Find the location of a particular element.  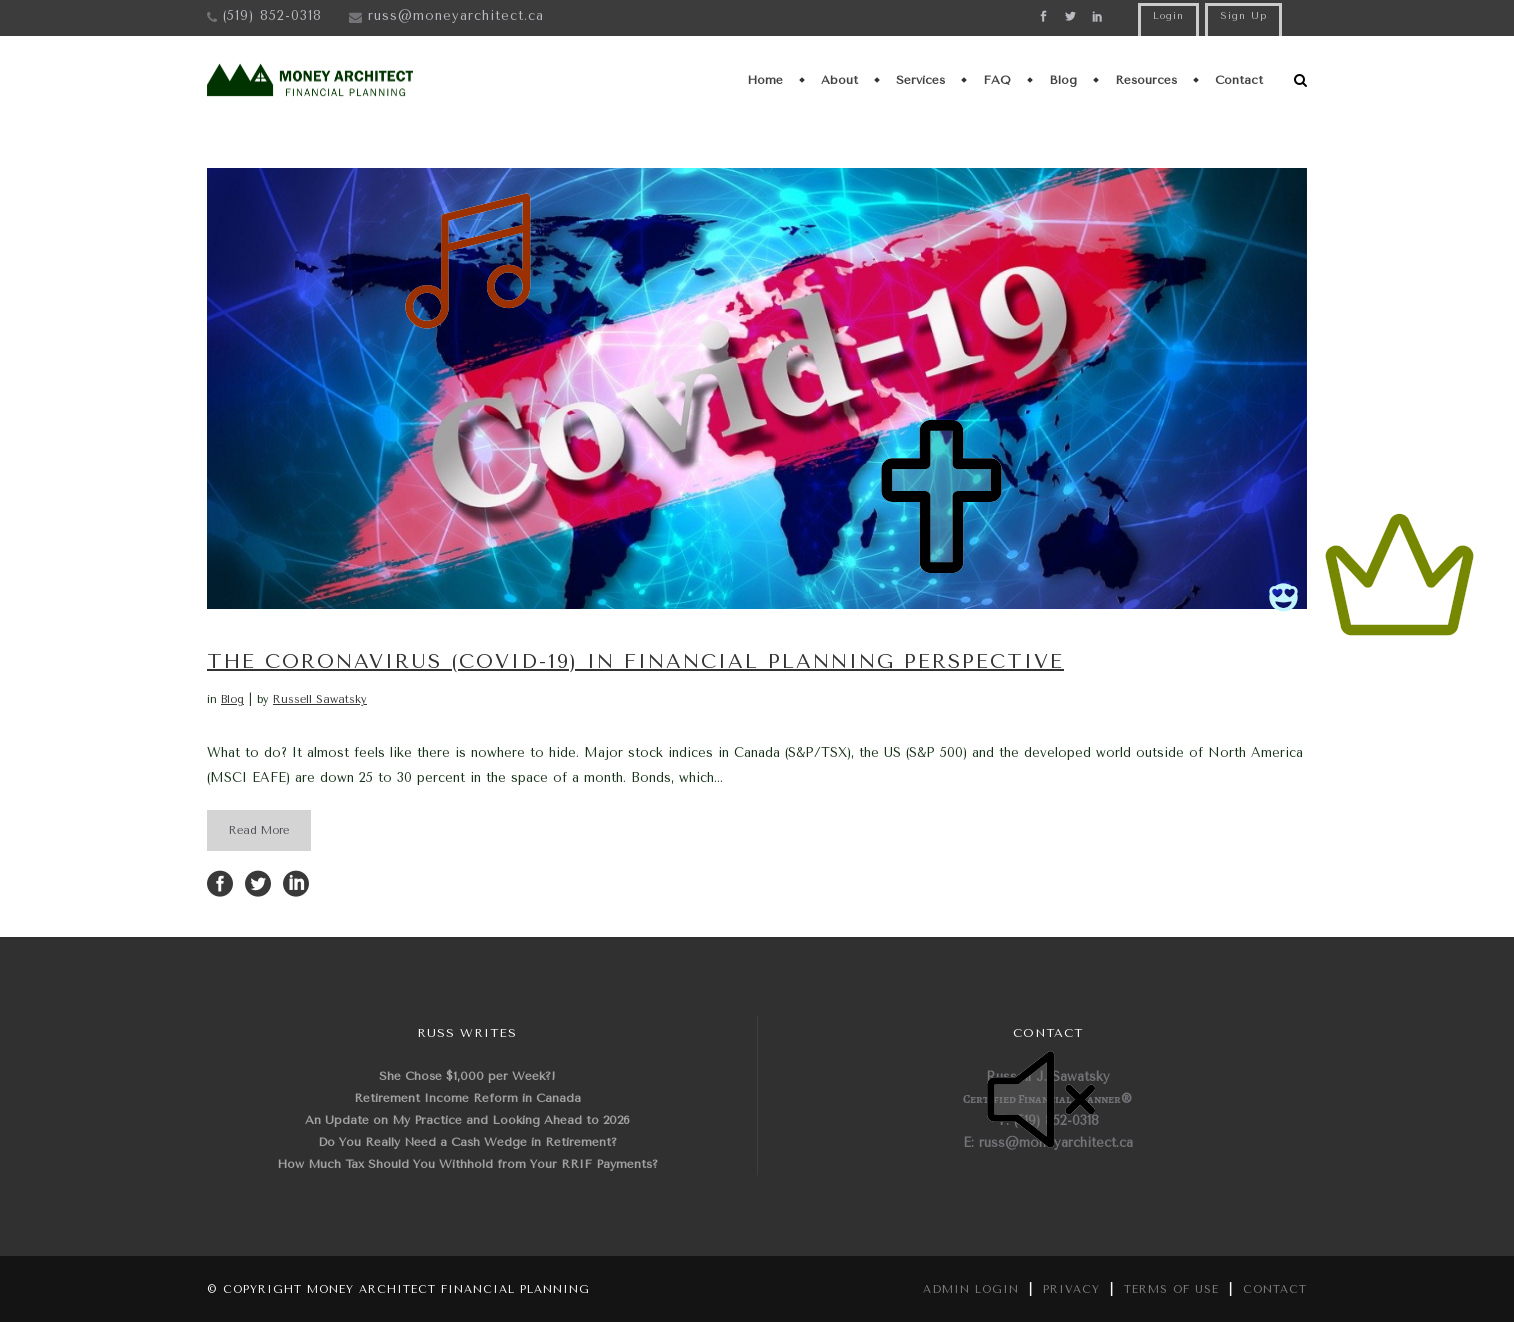

access music library or audio player is located at coordinates (475, 263).